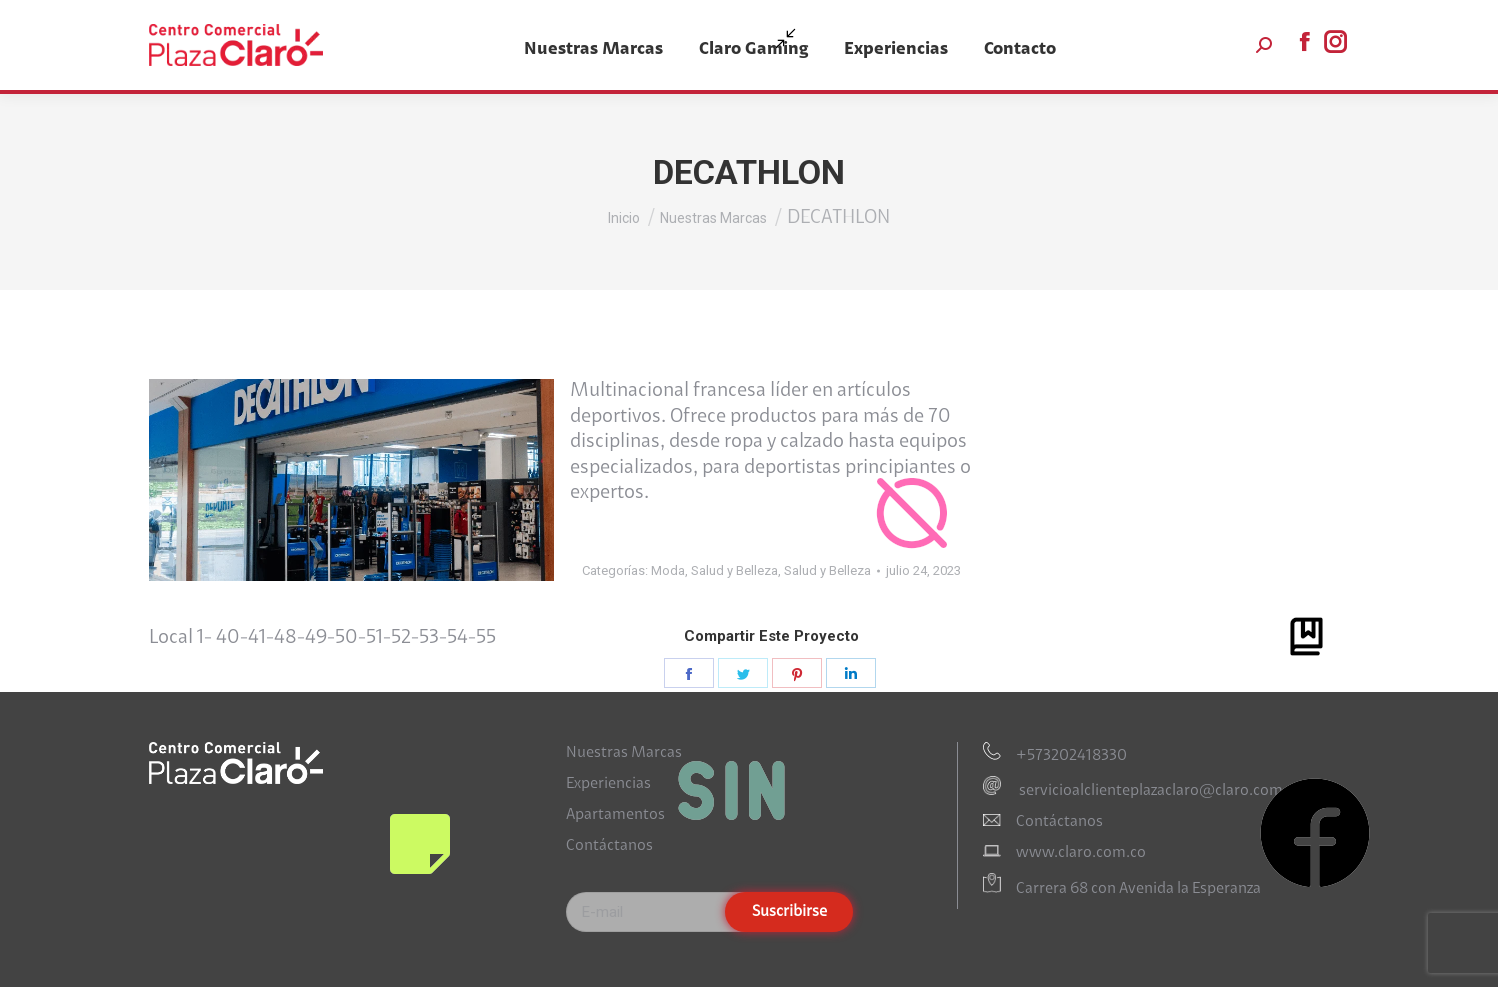  I want to click on collapse or minimize content, so click(785, 38).